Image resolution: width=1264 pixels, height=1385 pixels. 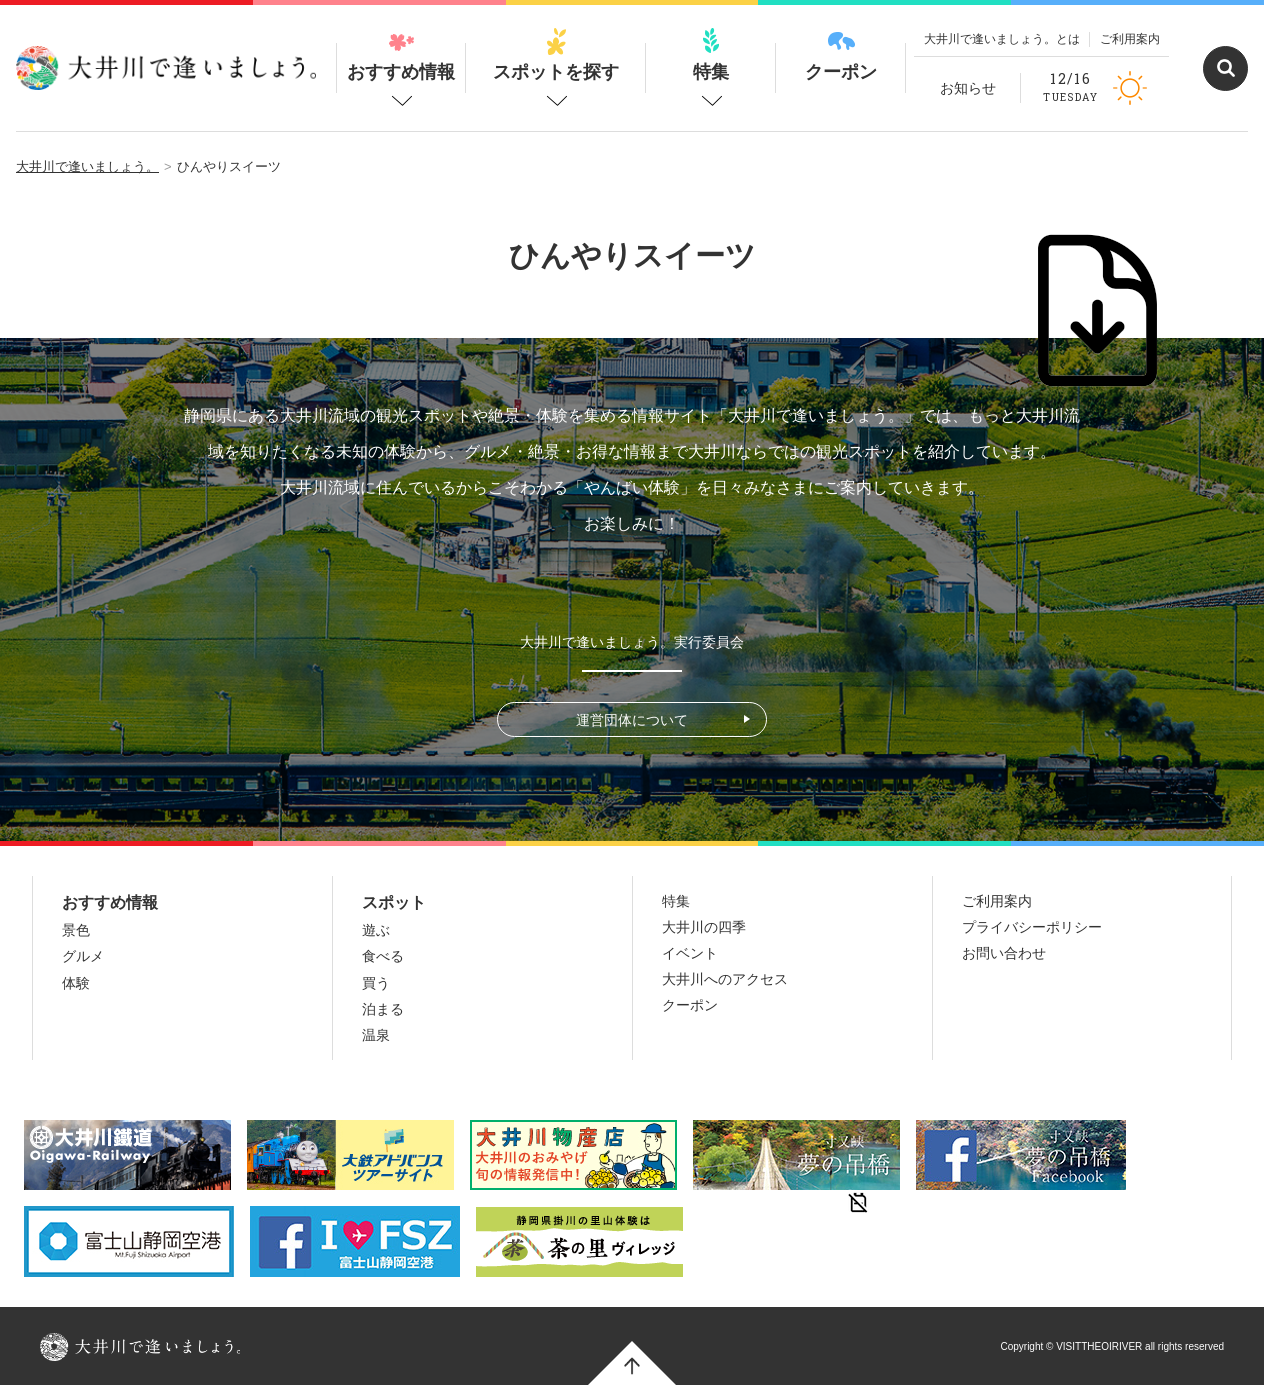 I want to click on backpacks not allowed in this area, so click(x=858, y=1202).